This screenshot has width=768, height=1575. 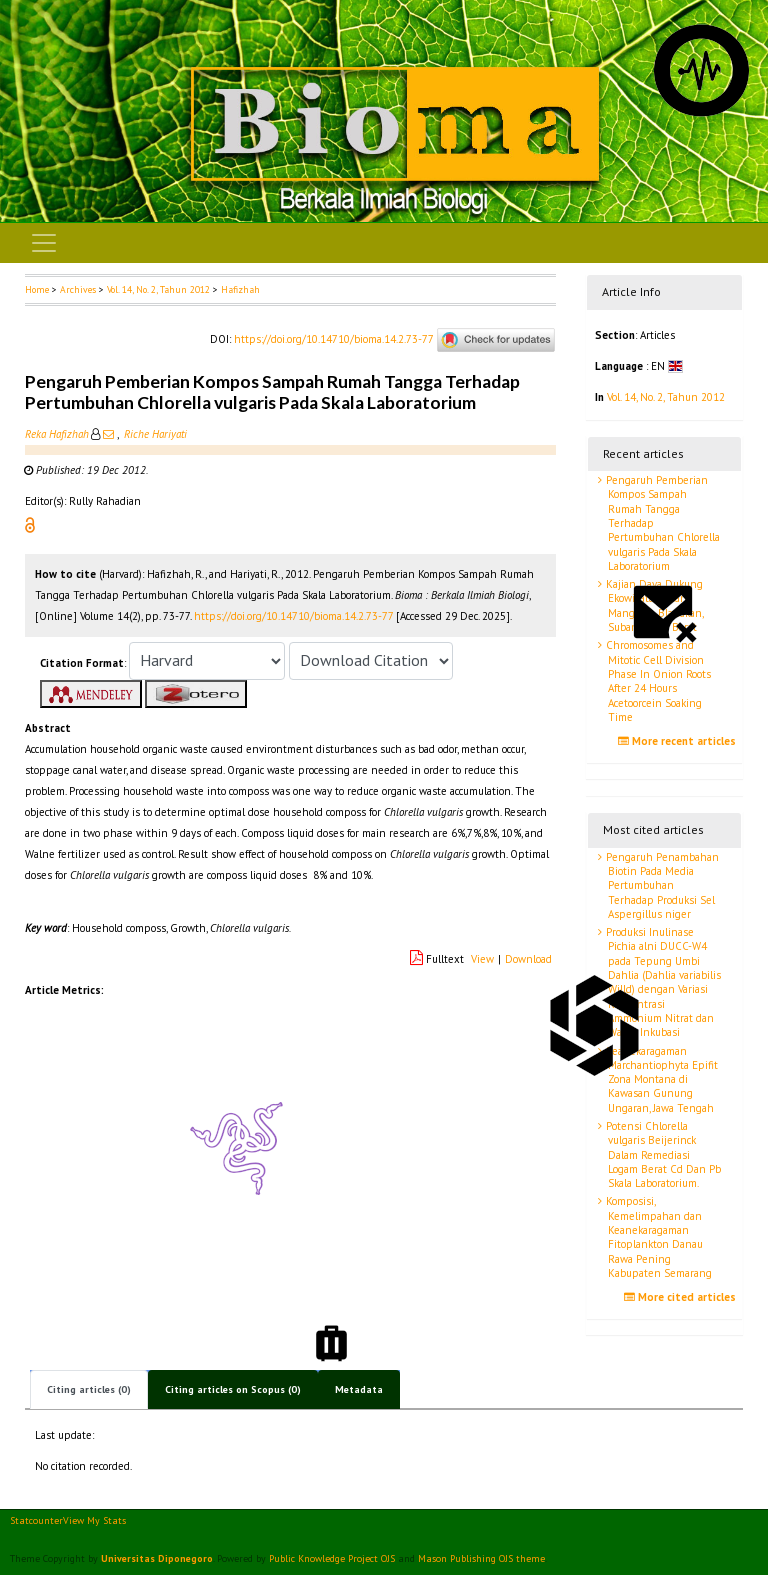 I want to click on SecurityScorecard company logo, so click(x=594, y=1025).